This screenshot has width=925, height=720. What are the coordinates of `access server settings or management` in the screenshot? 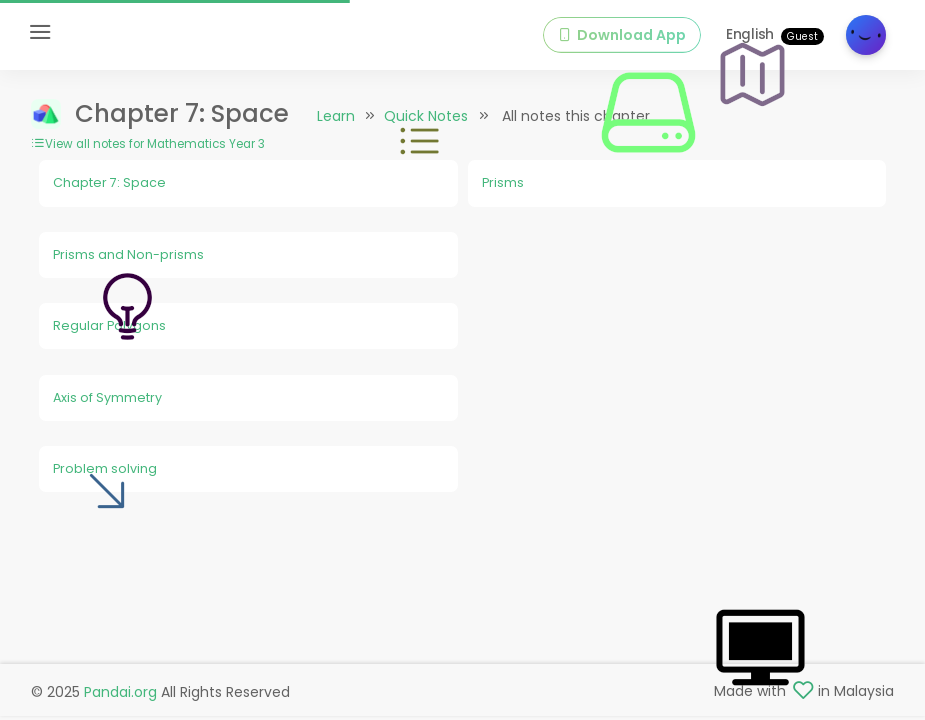 It's located at (648, 112).